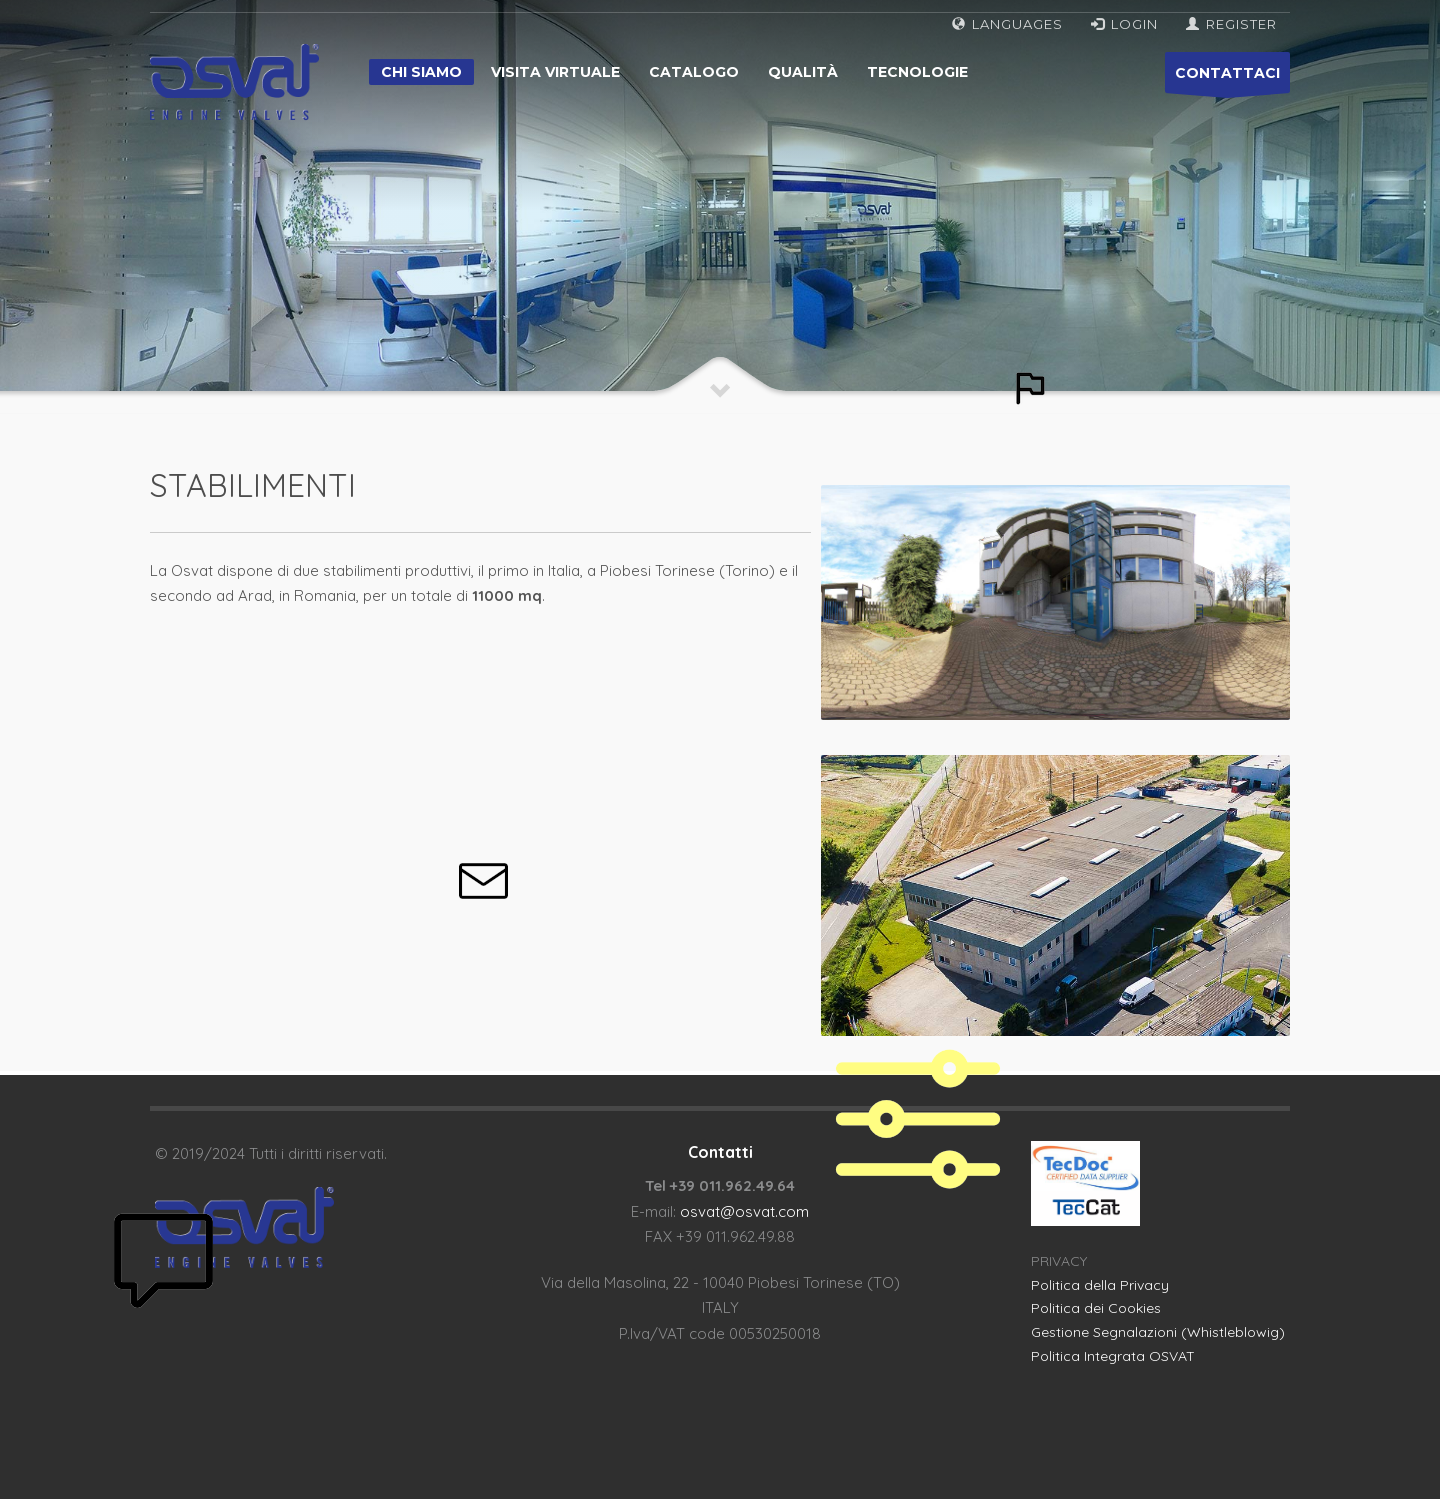  Describe the element at coordinates (918, 1119) in the screenshot. I see `access settings or preferences` at that location.